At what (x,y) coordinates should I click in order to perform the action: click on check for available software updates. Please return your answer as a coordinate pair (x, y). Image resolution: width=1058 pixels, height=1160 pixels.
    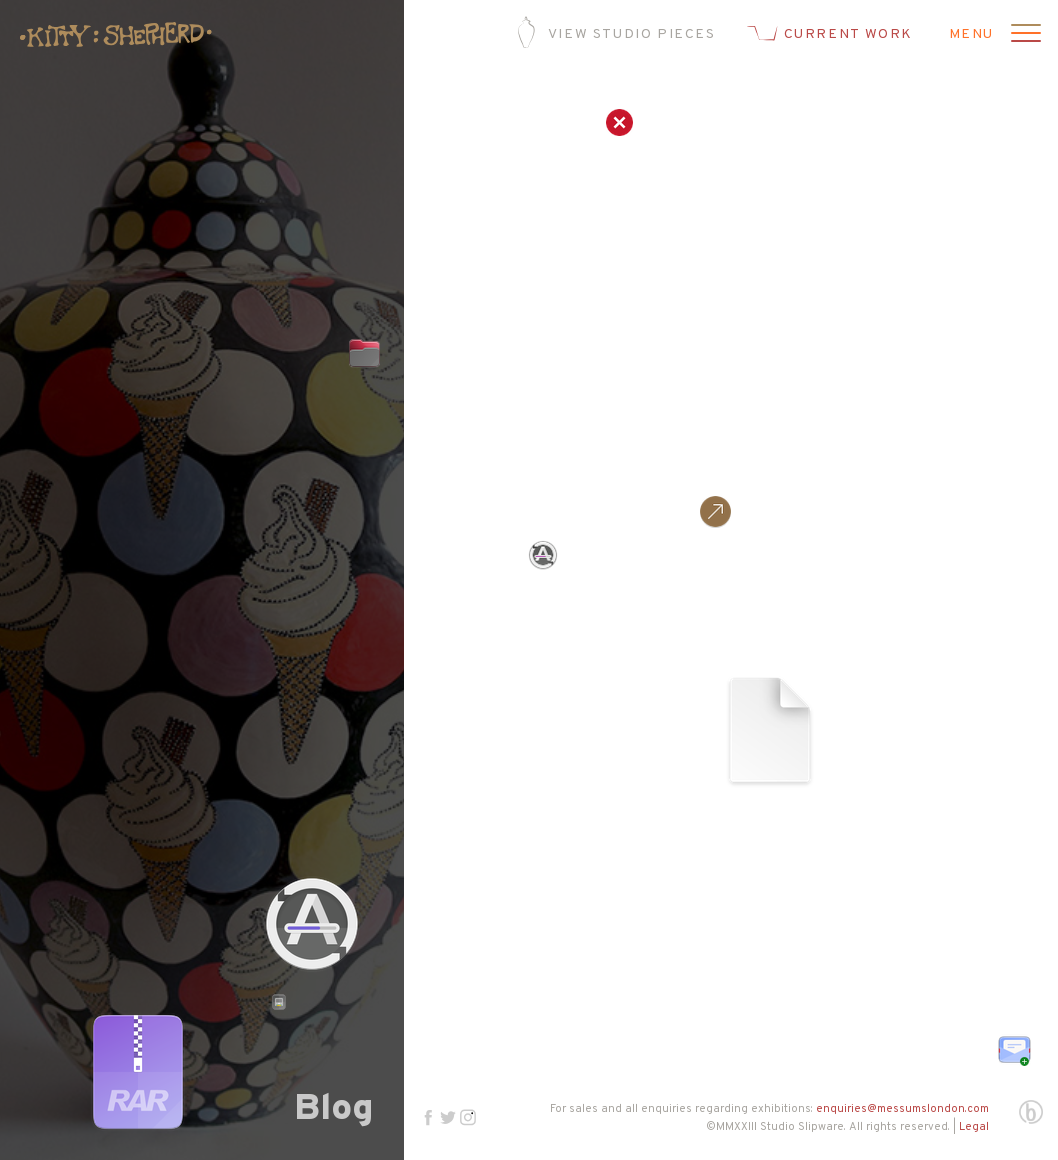
    Looking at the image, I should click on (543, 555).